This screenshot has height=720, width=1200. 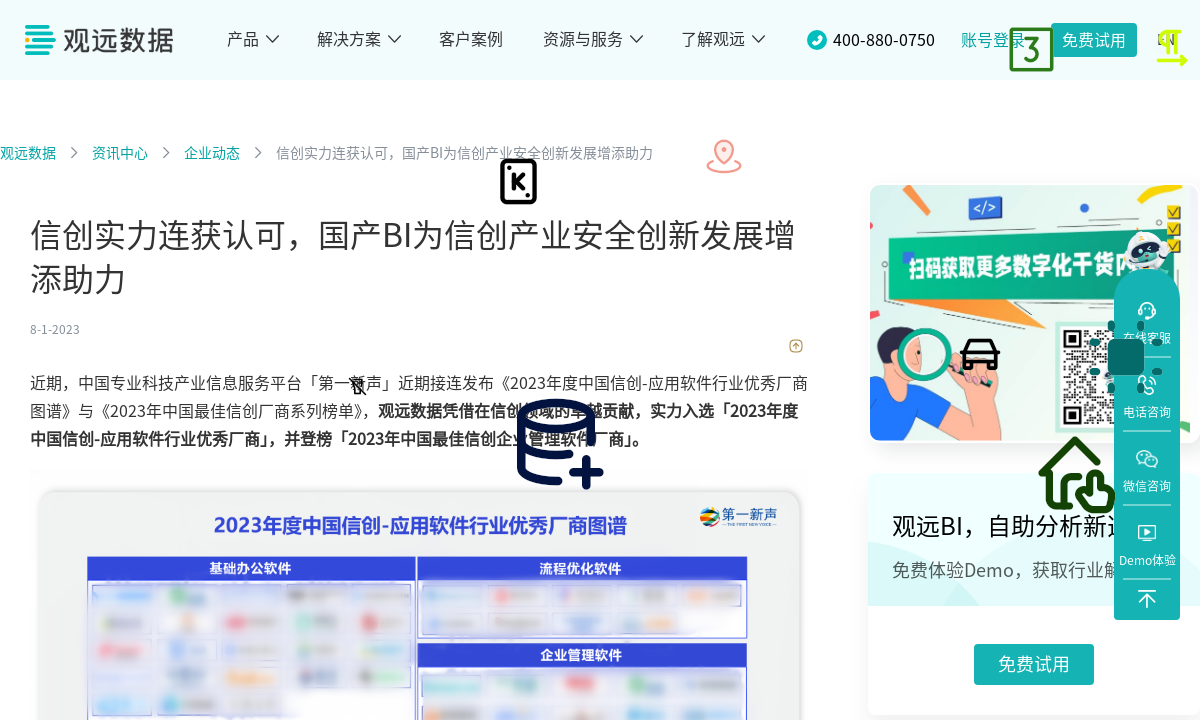 What do you see at coordinates (796, 346) in the screenshot?
I see `upload a file or document` at bounding box center [796, 346].